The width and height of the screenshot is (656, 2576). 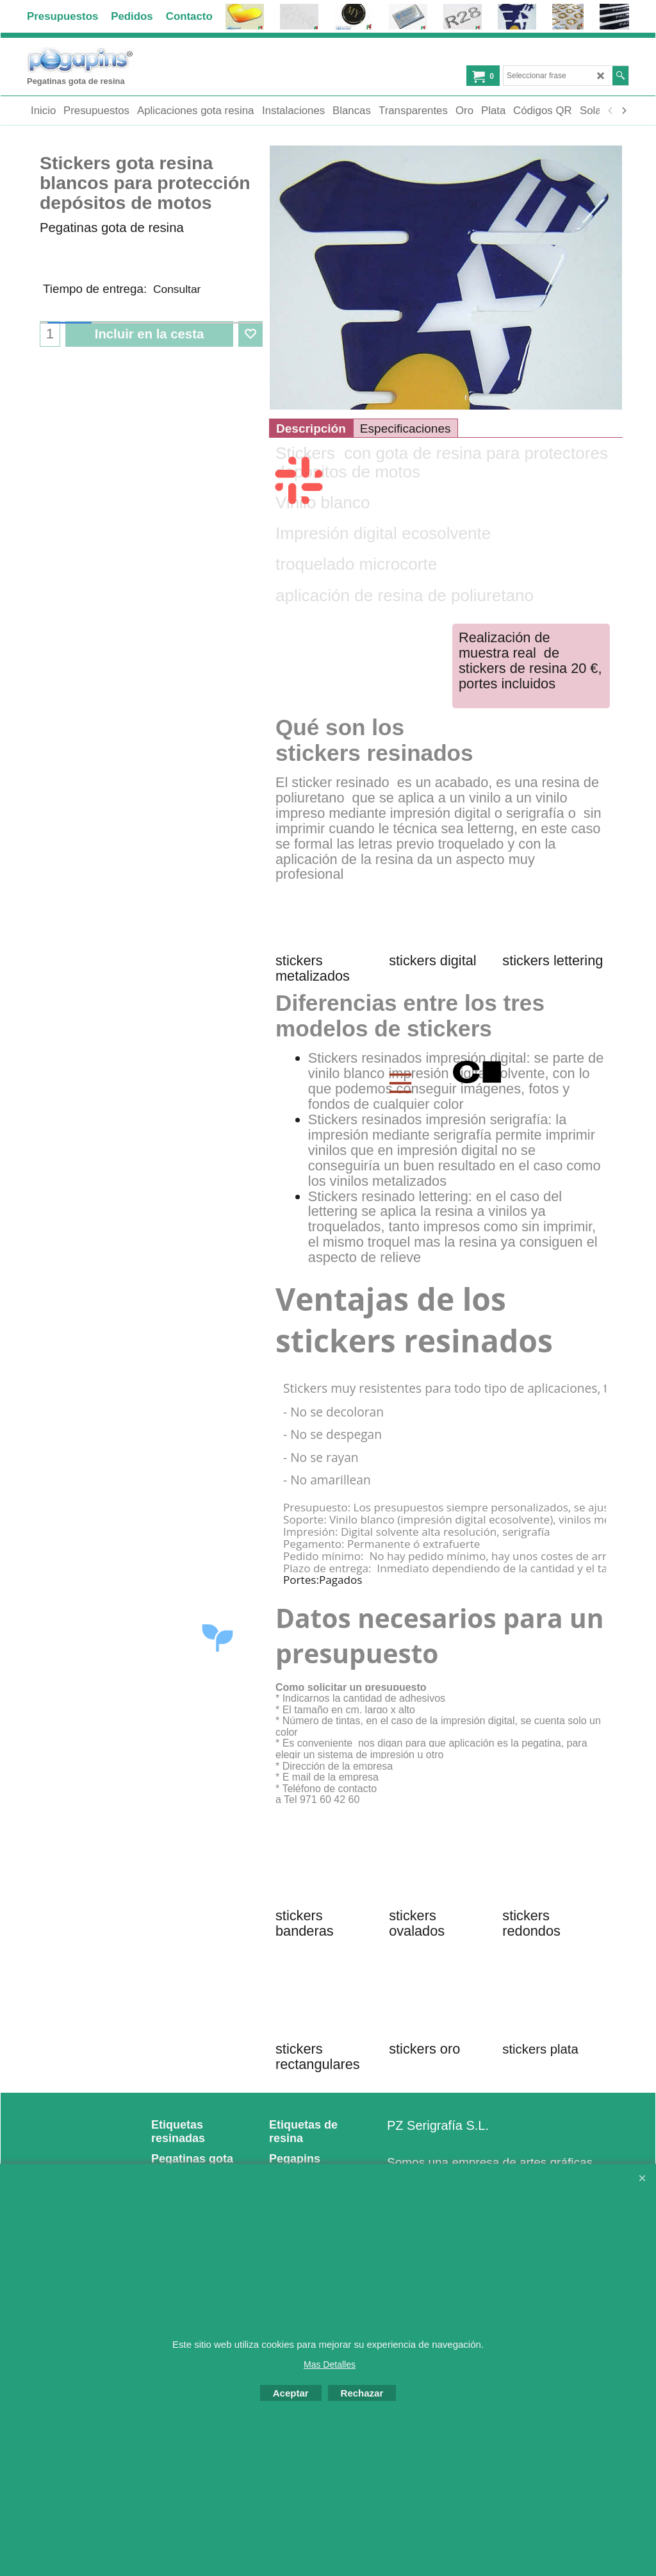 I want to click on open Slack messaging app, so click(x=299, y=480).